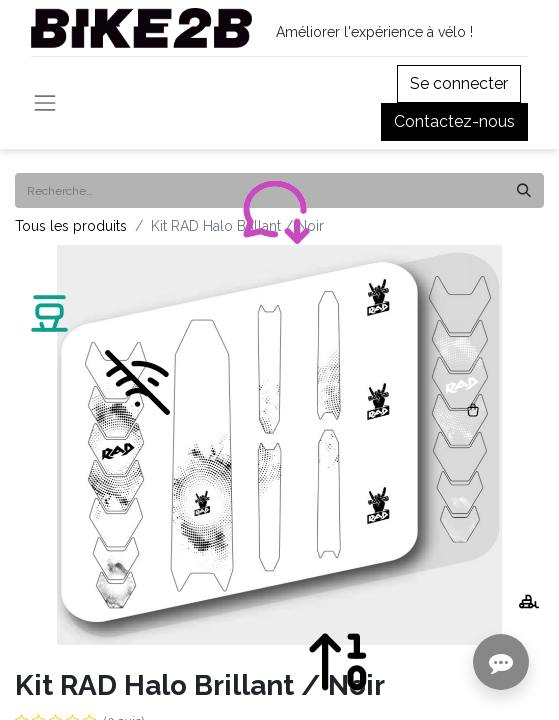  What do you see at coordinates (473, 410) in the screenshot?
I see `view your shopping bag` at bounding box center [473, 410].